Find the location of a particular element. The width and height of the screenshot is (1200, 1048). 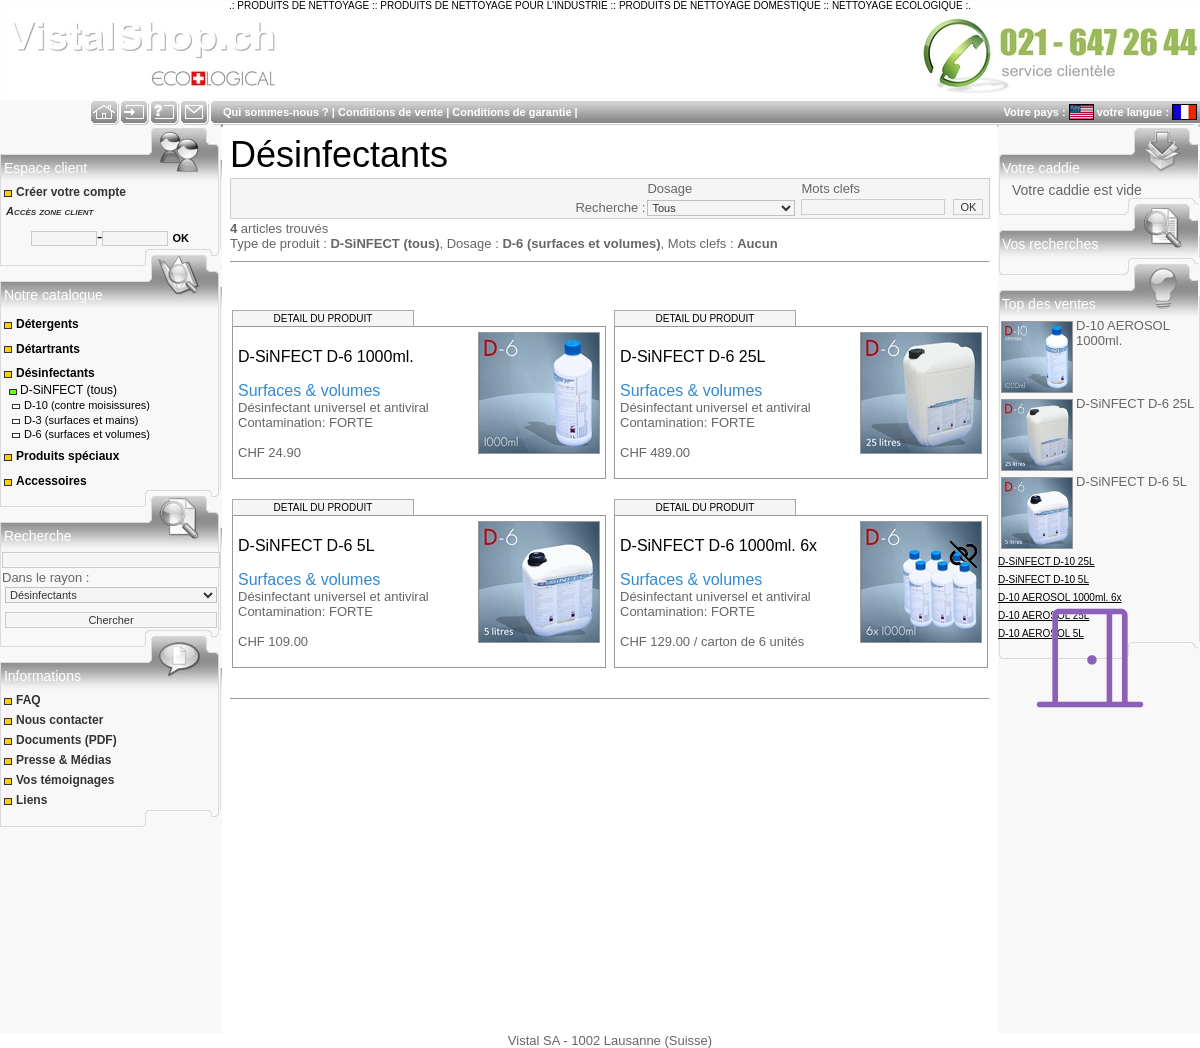

log out or exit the application is located at coordinates (1090, 658).